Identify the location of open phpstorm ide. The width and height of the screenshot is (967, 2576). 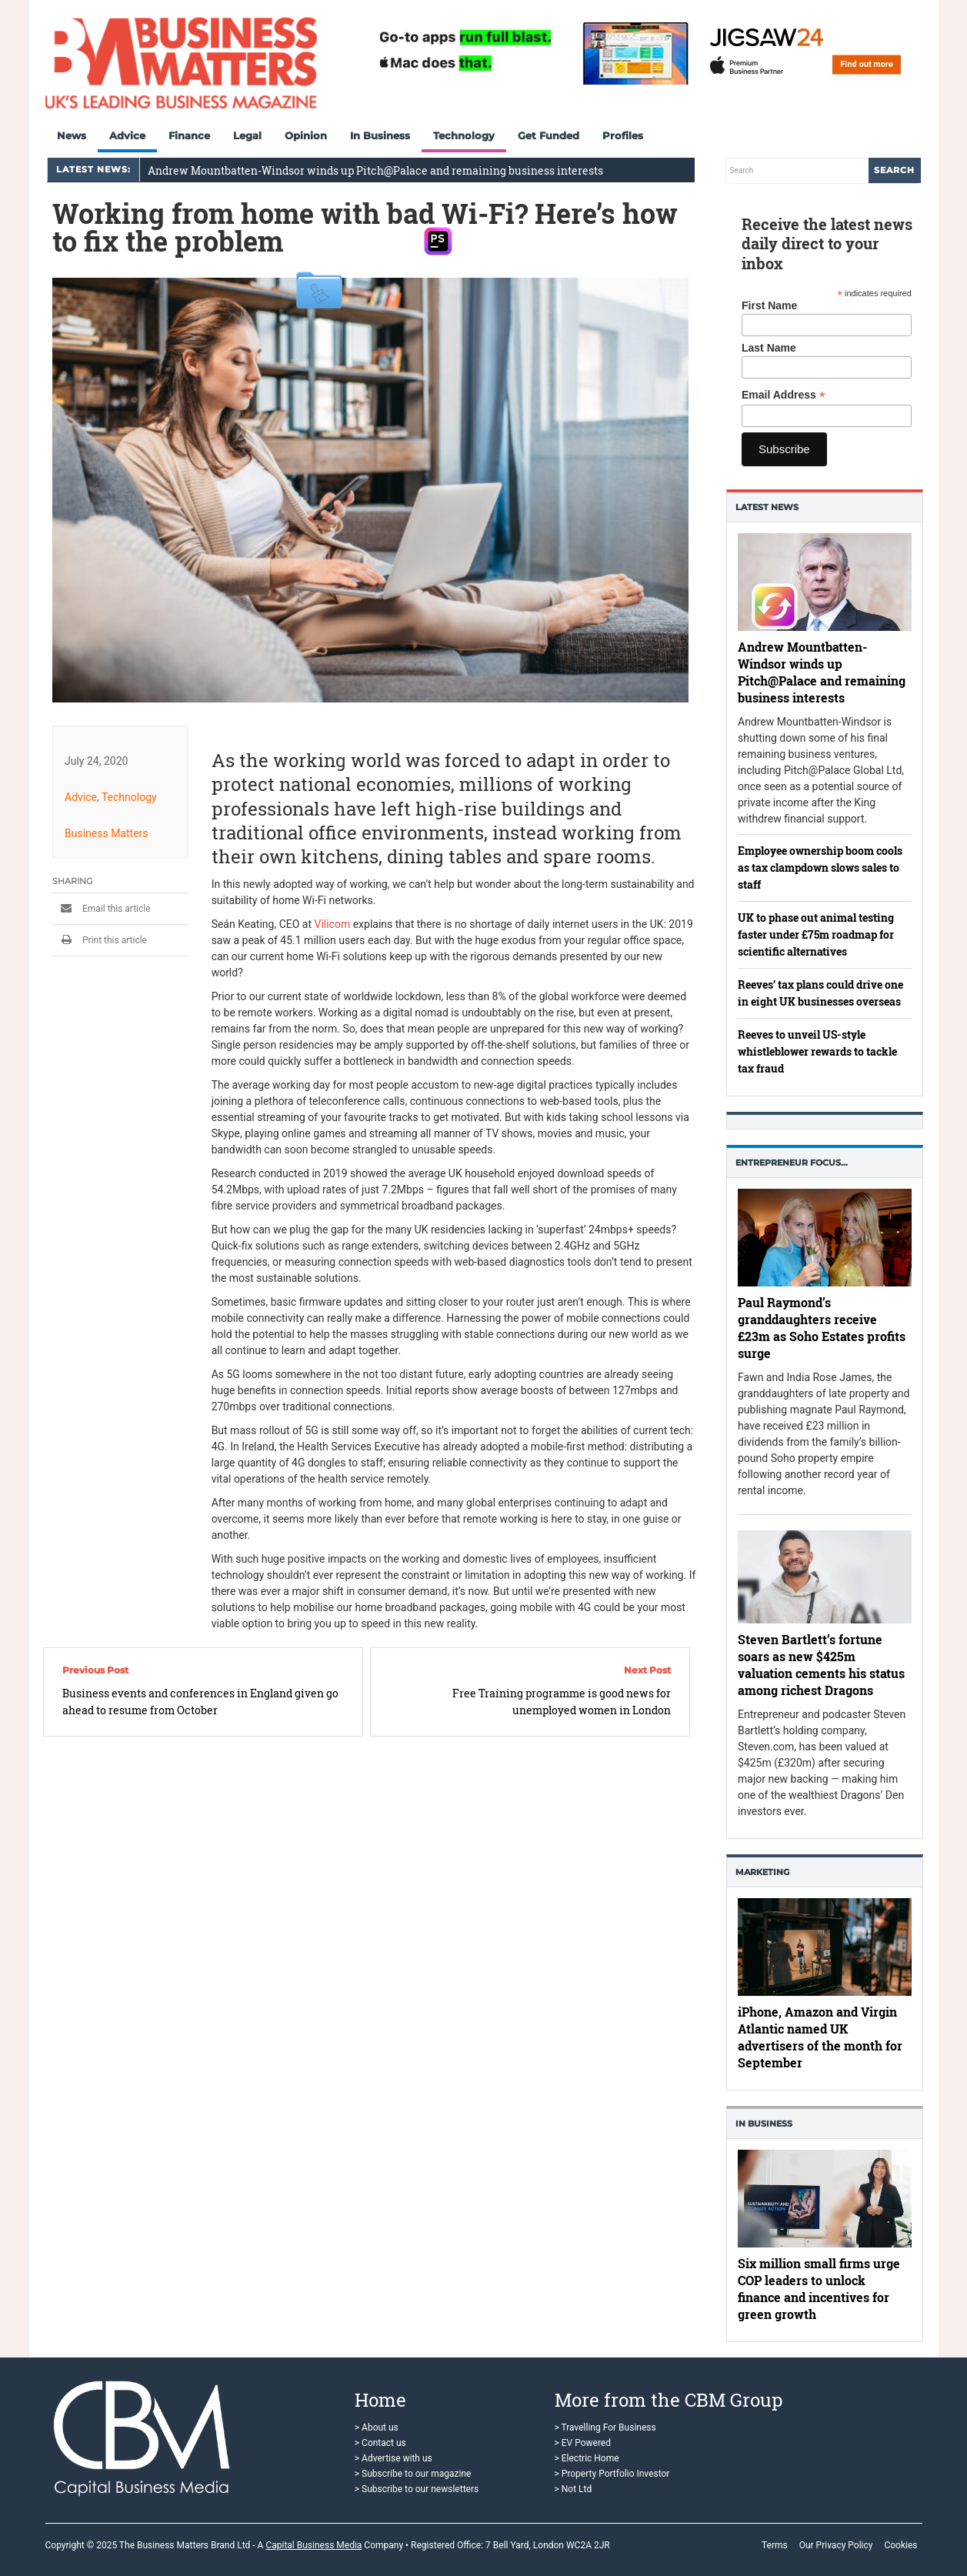
(438, 241).